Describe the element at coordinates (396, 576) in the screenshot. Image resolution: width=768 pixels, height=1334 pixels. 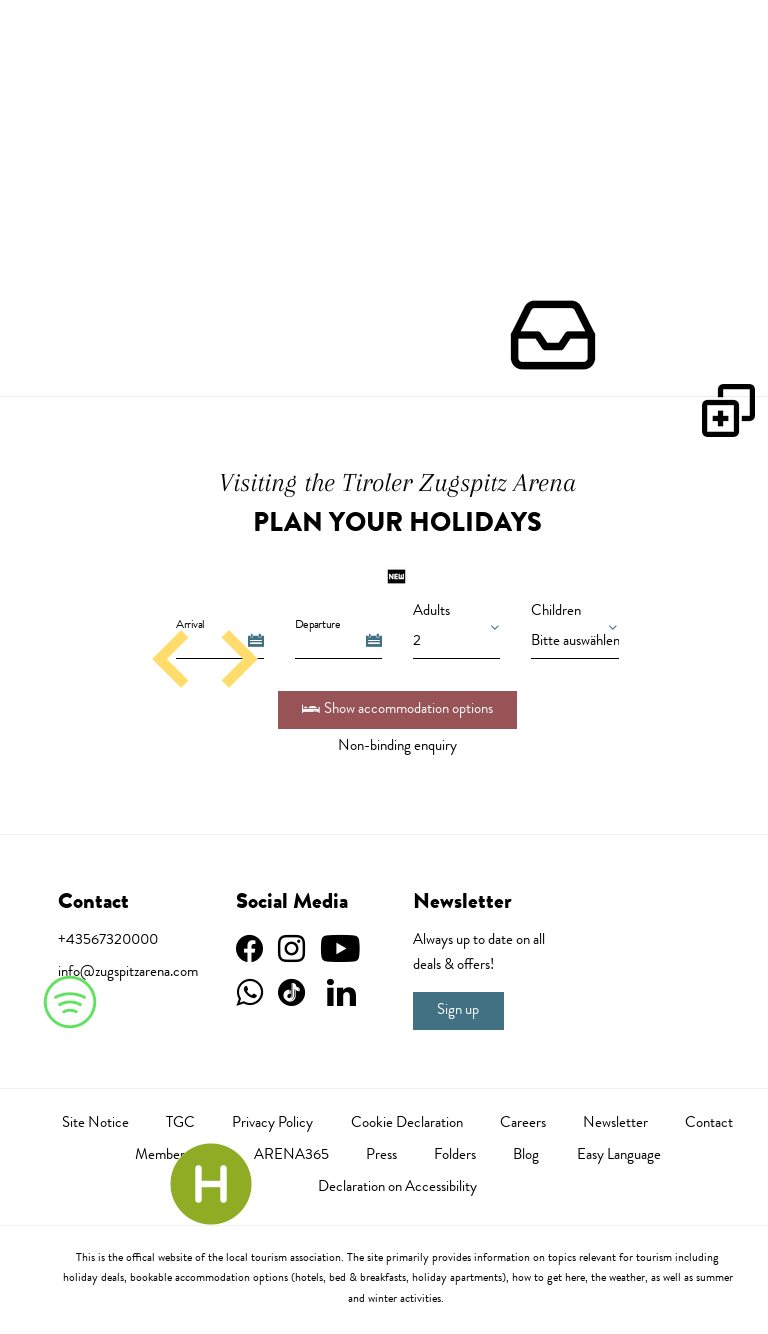
I see `indicates new content or recently added items` at that location.